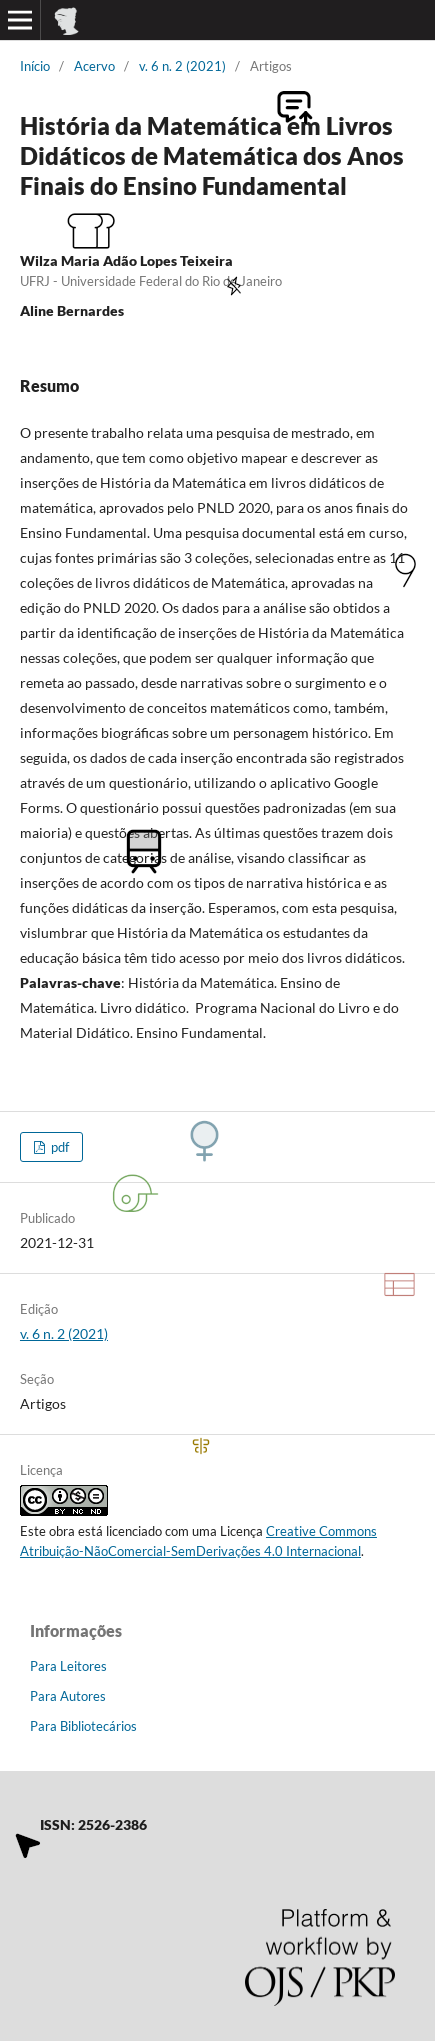 The height and width of the screenshot is (2041, 435). I want to click on align objects to vertical center, so click(201, 1446).